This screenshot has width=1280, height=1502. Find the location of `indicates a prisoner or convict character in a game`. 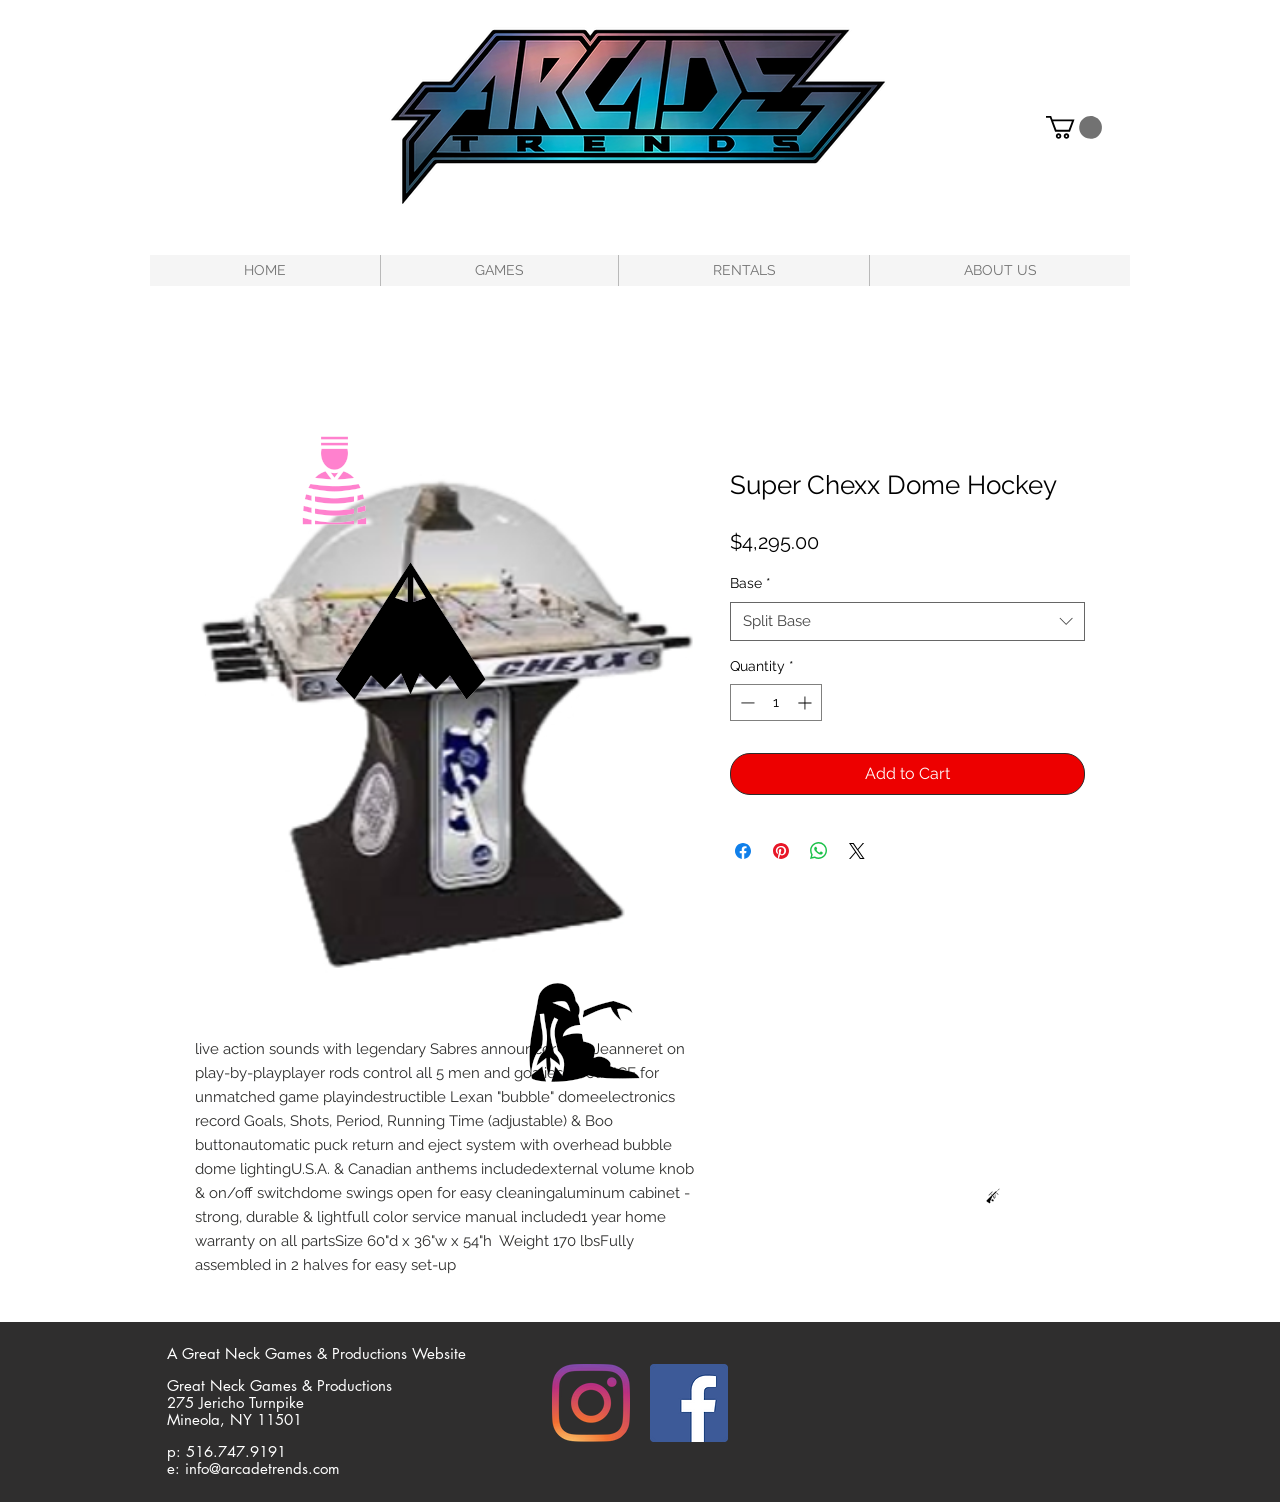

indicates a prisoner or convict character in a game is located at coordinates (334, 480).